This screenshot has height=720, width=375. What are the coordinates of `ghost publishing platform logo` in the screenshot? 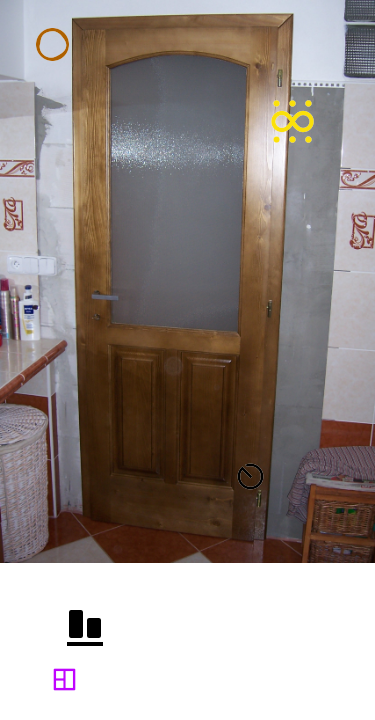 It's located at (52, 44).